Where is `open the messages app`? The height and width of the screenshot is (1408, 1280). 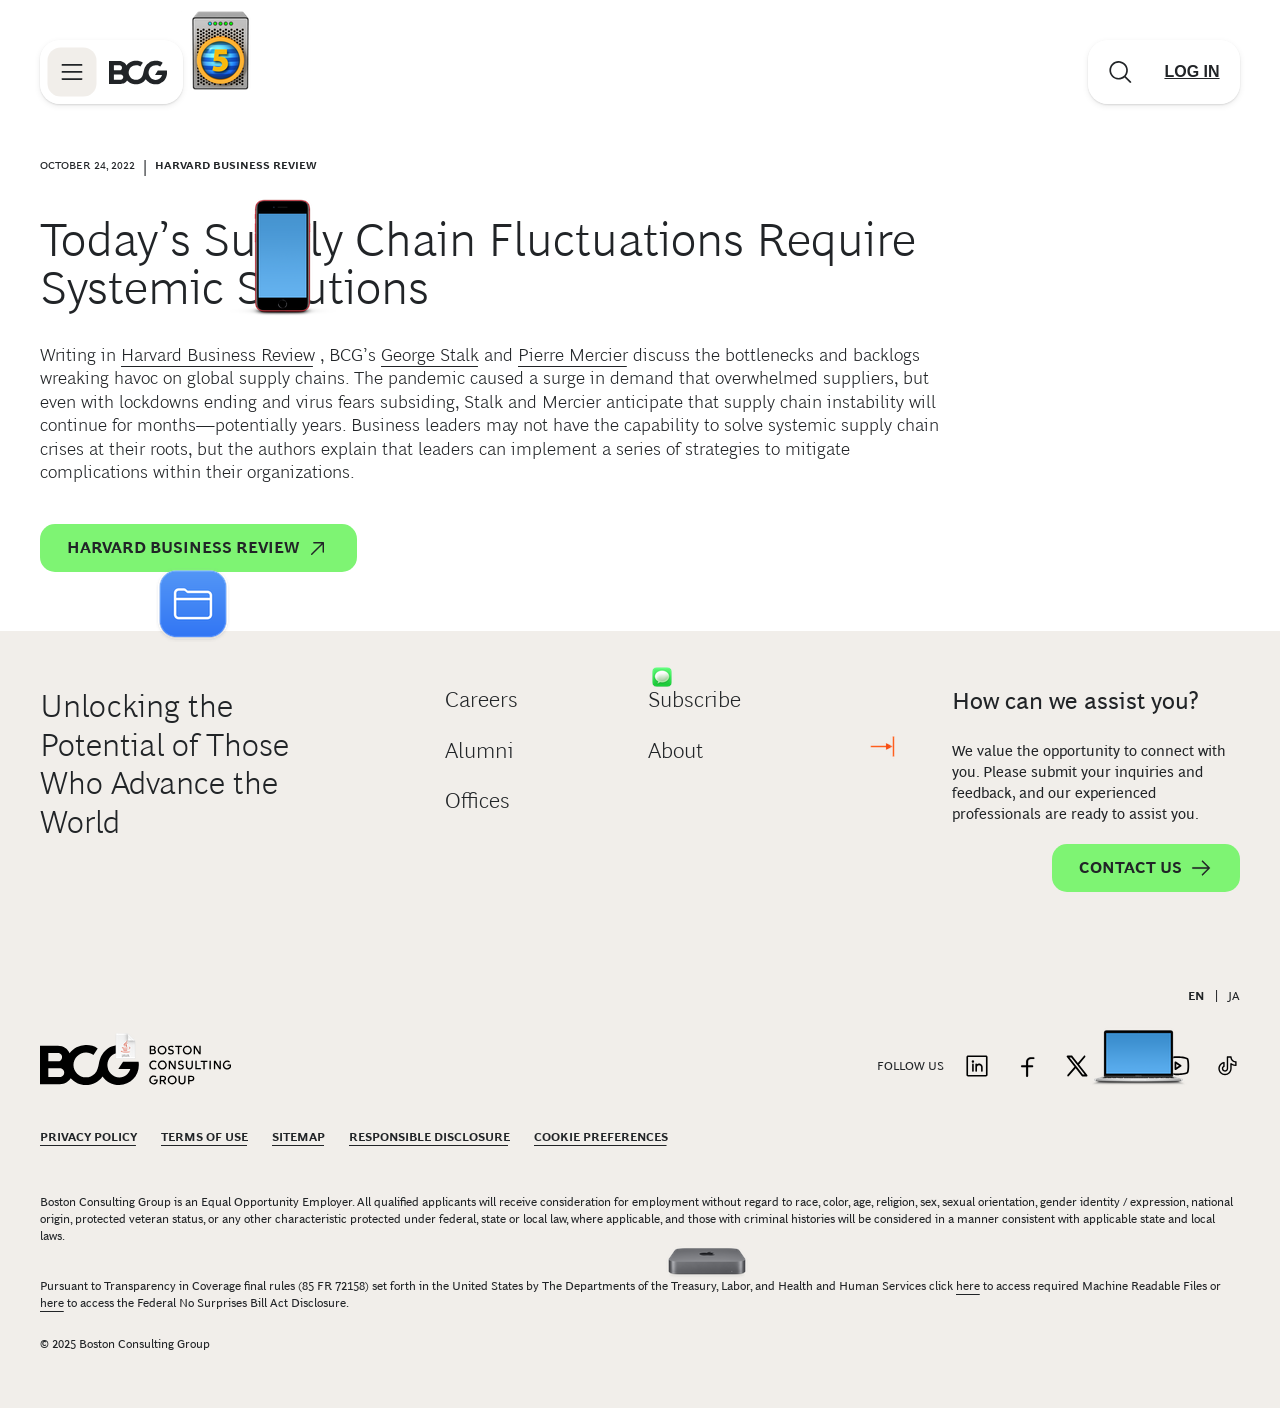 open the messages app is located at coordinates (662, 677).